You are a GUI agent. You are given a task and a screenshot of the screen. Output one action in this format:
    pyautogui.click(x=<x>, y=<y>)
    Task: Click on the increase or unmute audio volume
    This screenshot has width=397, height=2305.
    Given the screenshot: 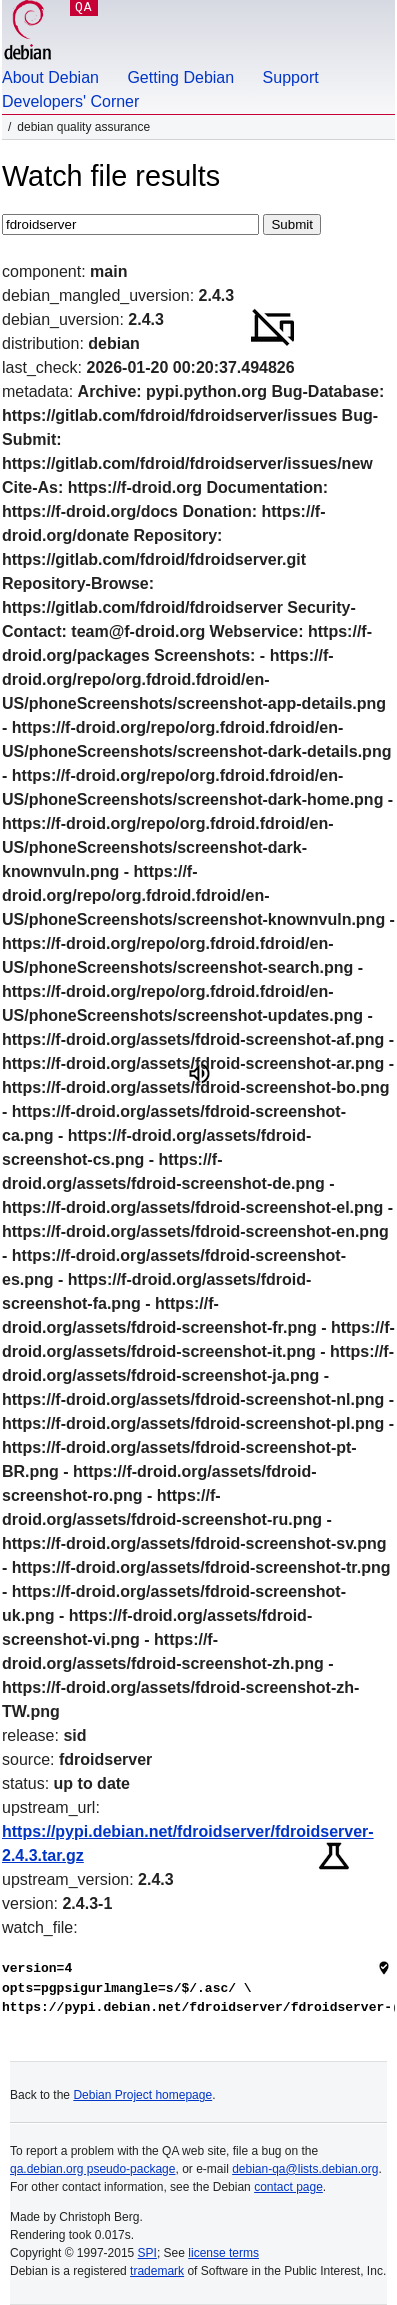 What is the action you would take?
    pyautogui.click(x=199, y=1073)
    